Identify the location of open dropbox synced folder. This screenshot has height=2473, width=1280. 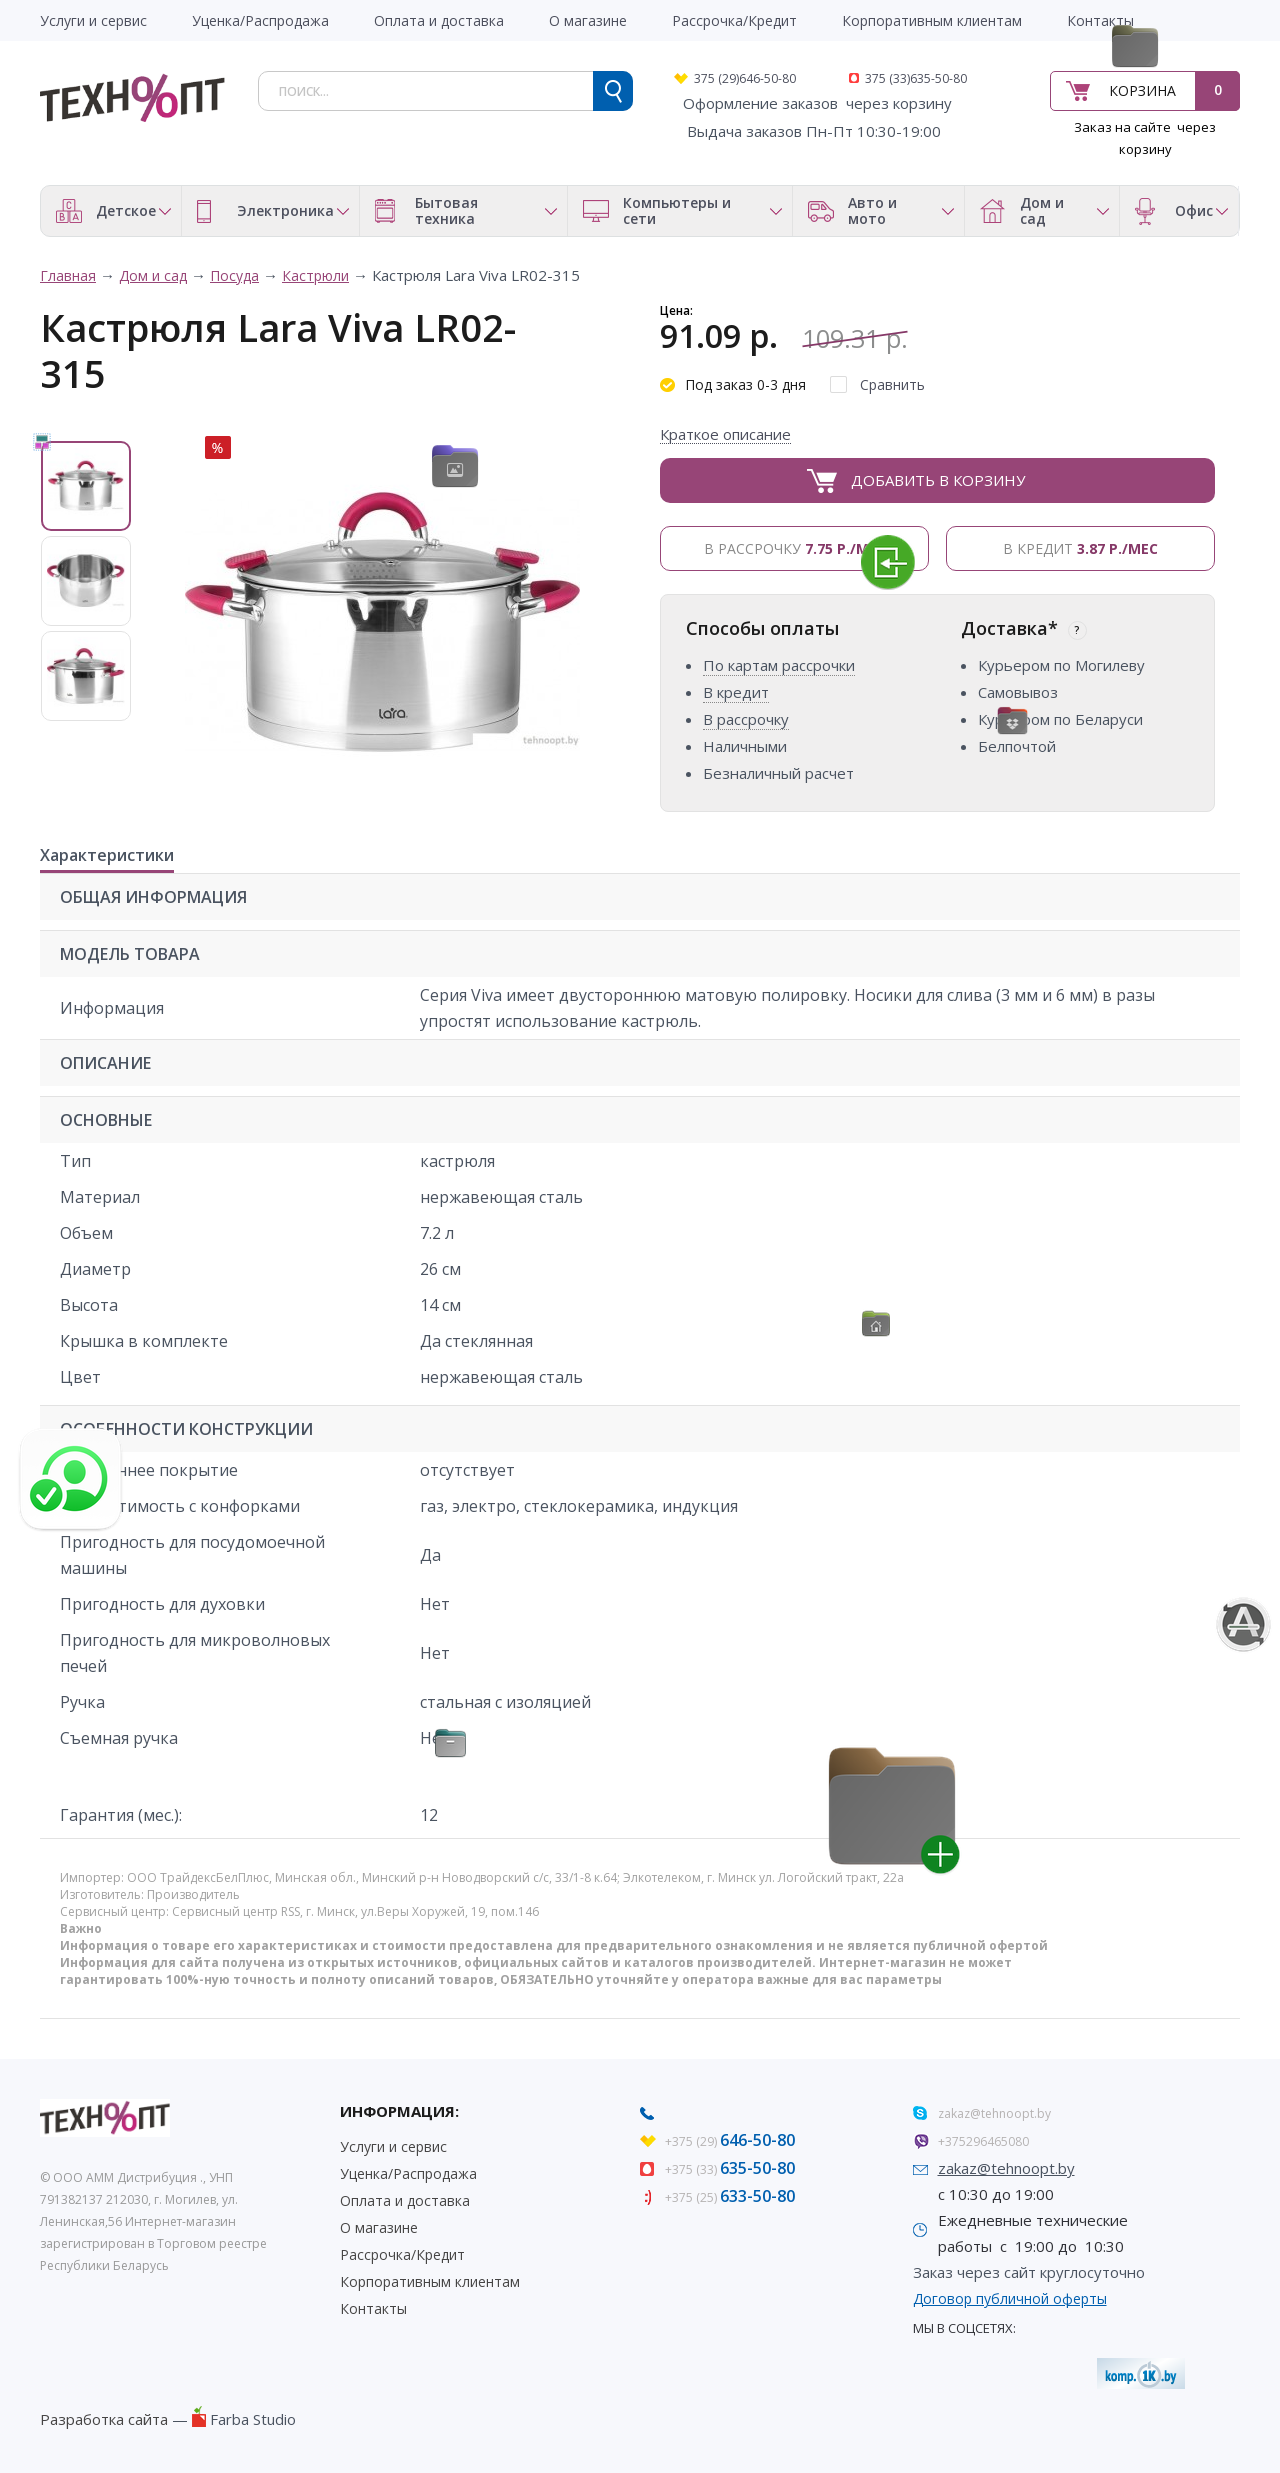
(1012, 720).